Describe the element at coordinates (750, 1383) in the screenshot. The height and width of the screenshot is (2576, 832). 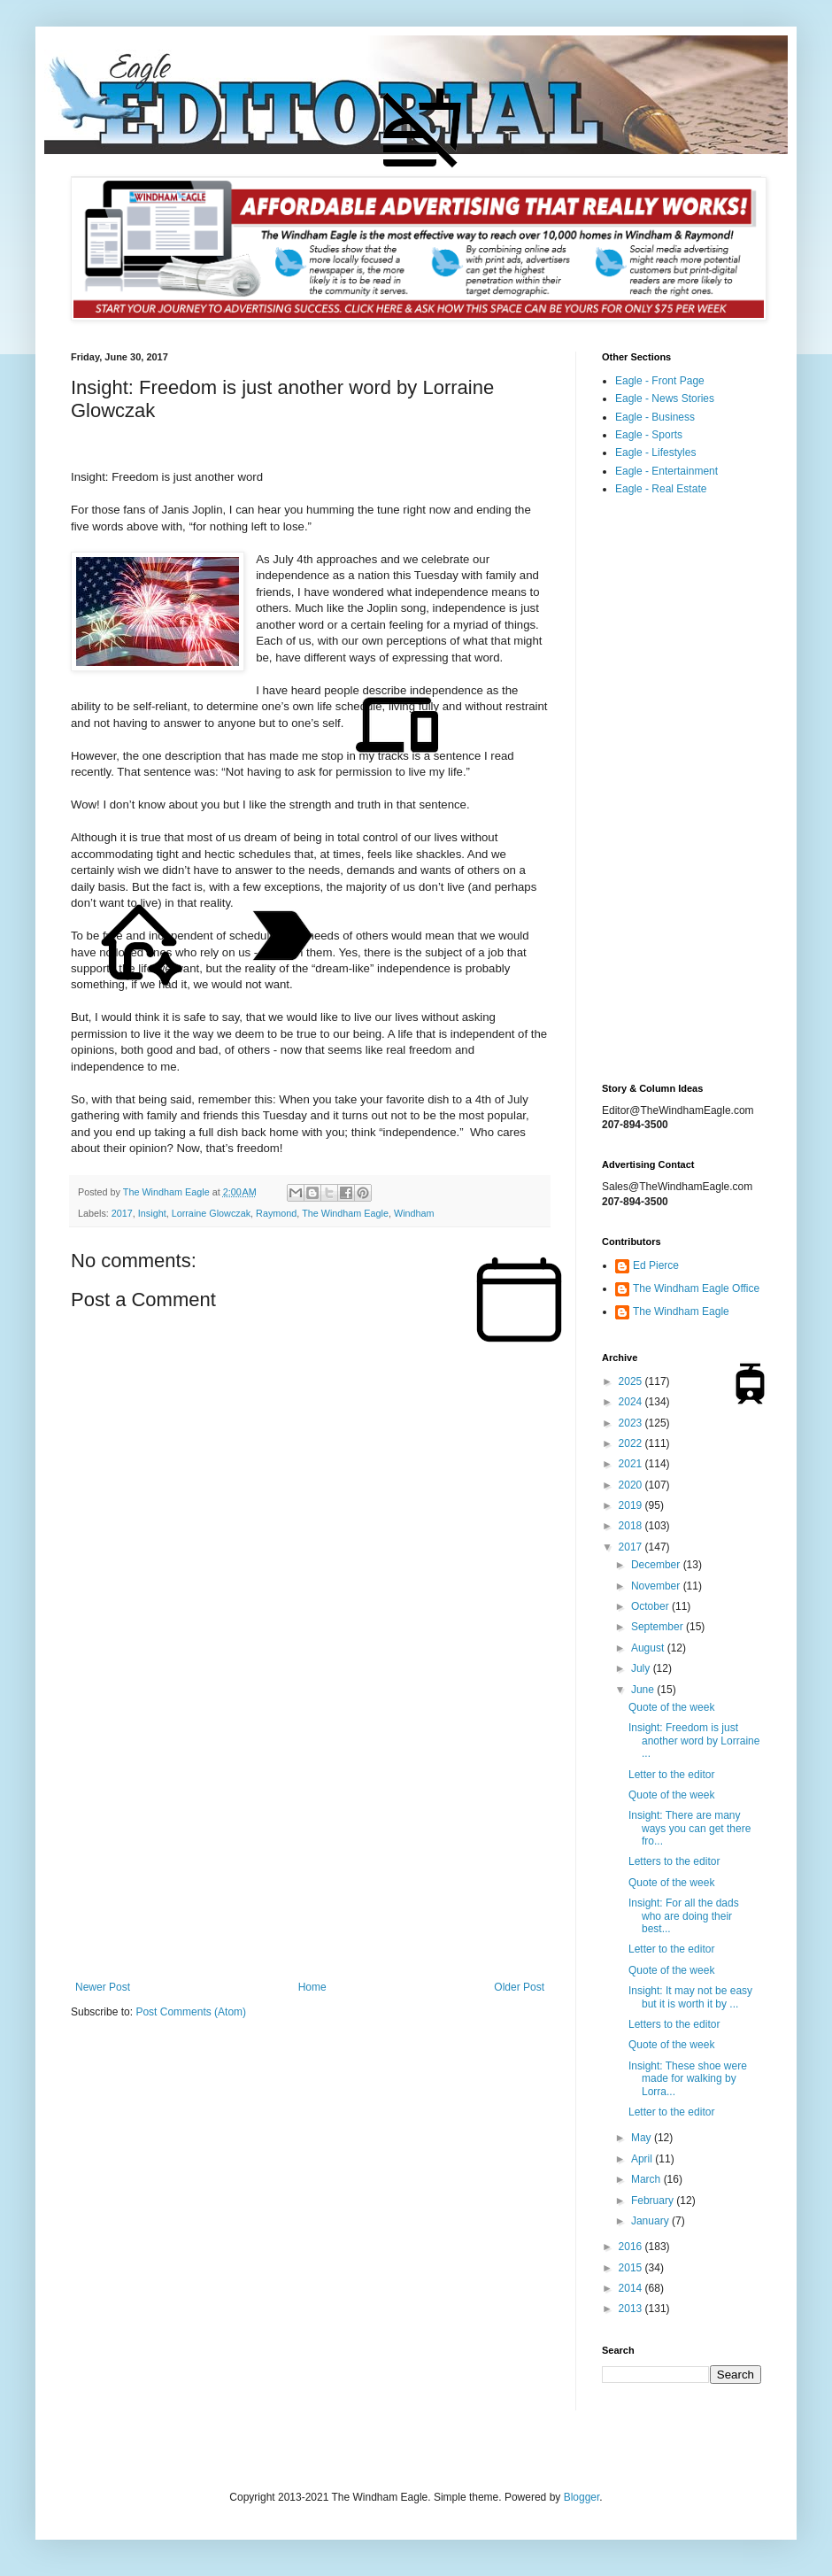
I see `view tram or light rail transit options` at that location.